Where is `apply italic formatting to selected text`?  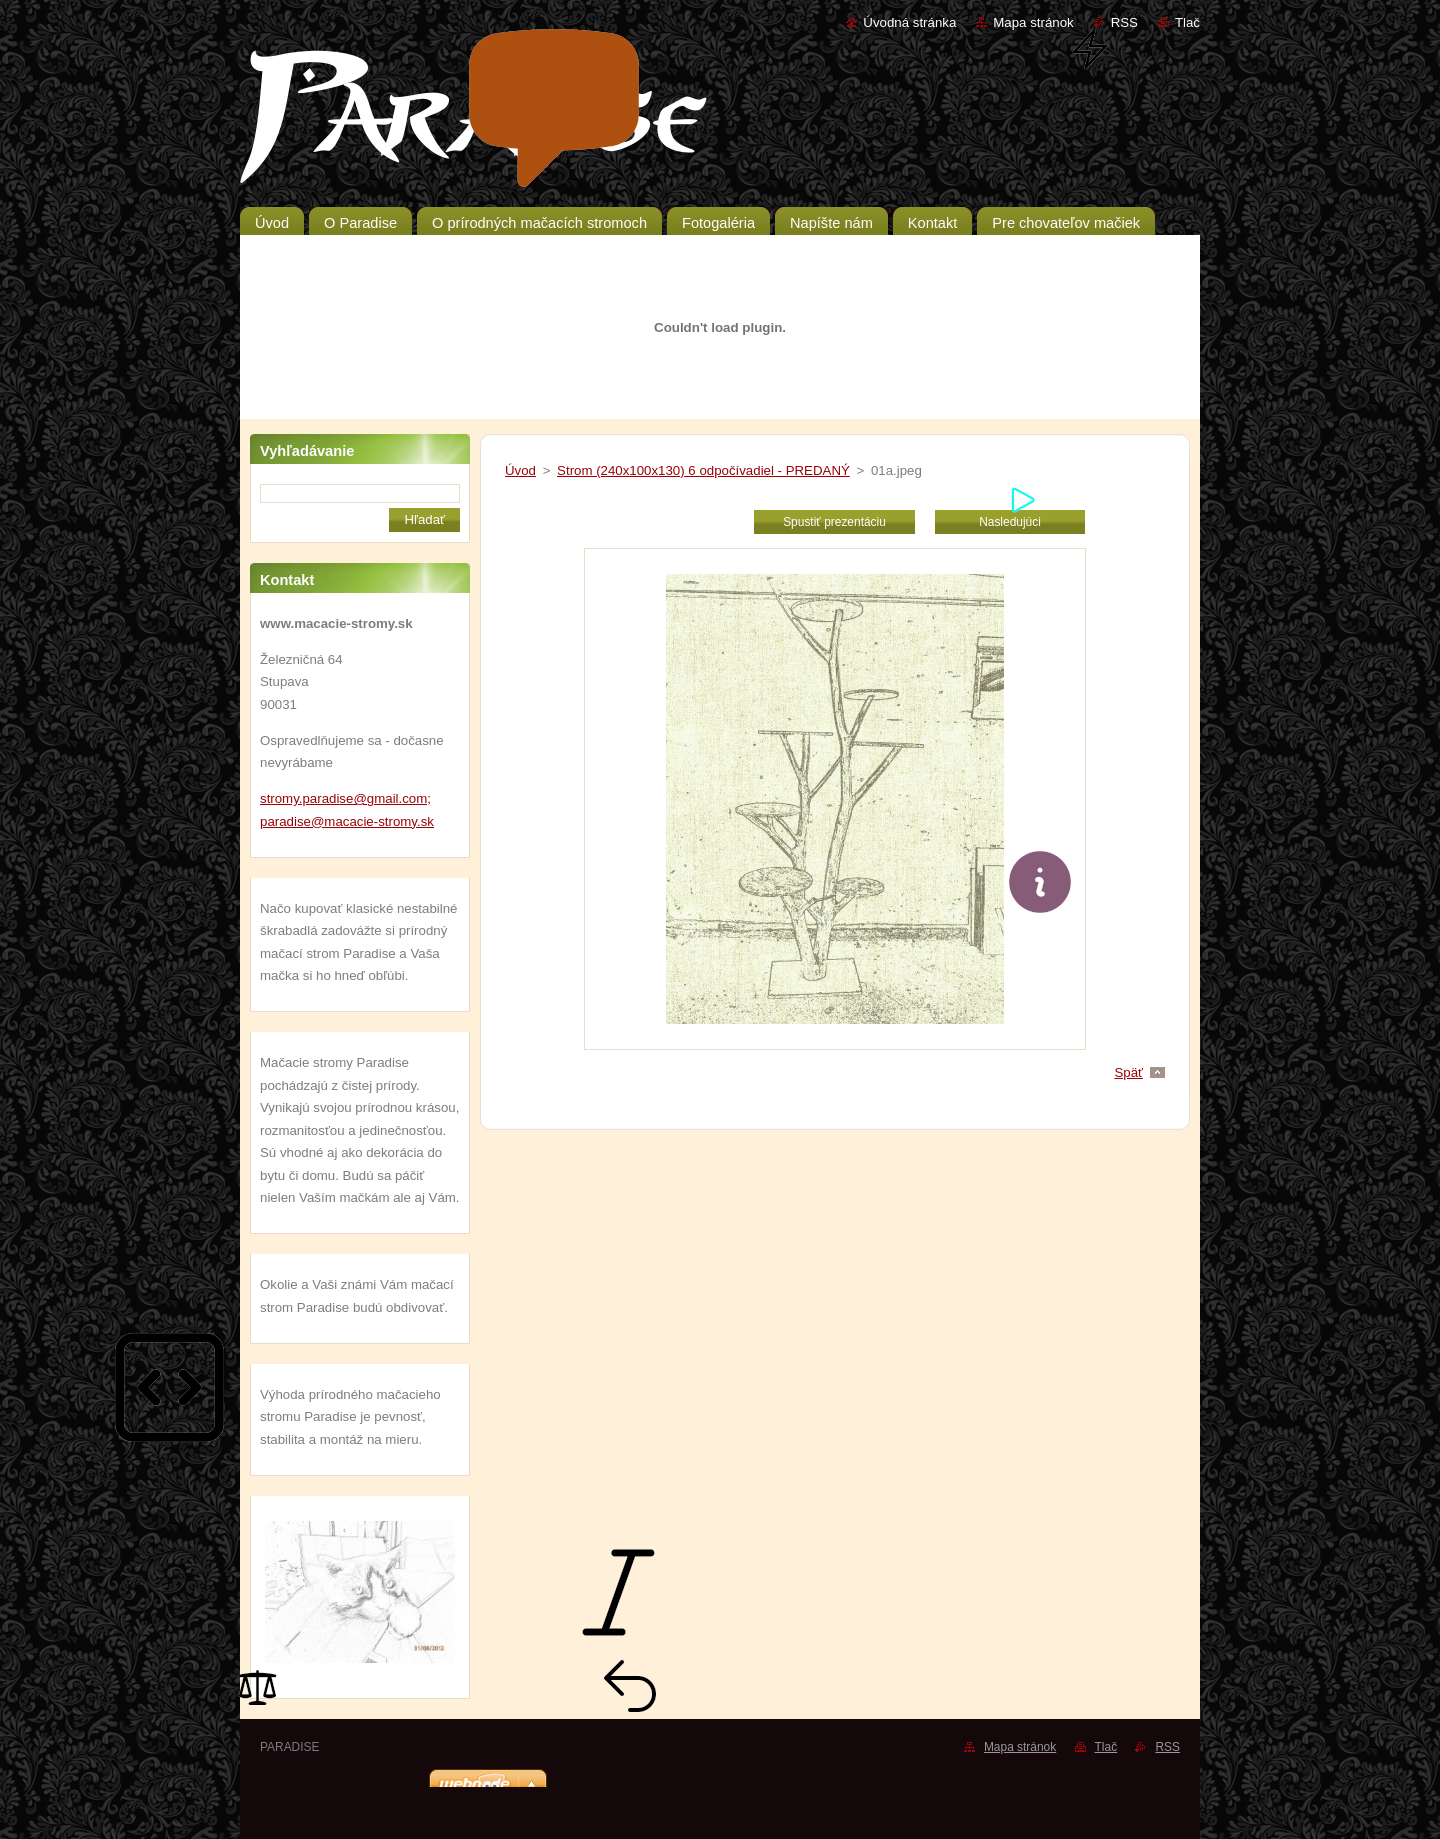 apply italic formatting to selected text is located at coordinates (618, 1592).